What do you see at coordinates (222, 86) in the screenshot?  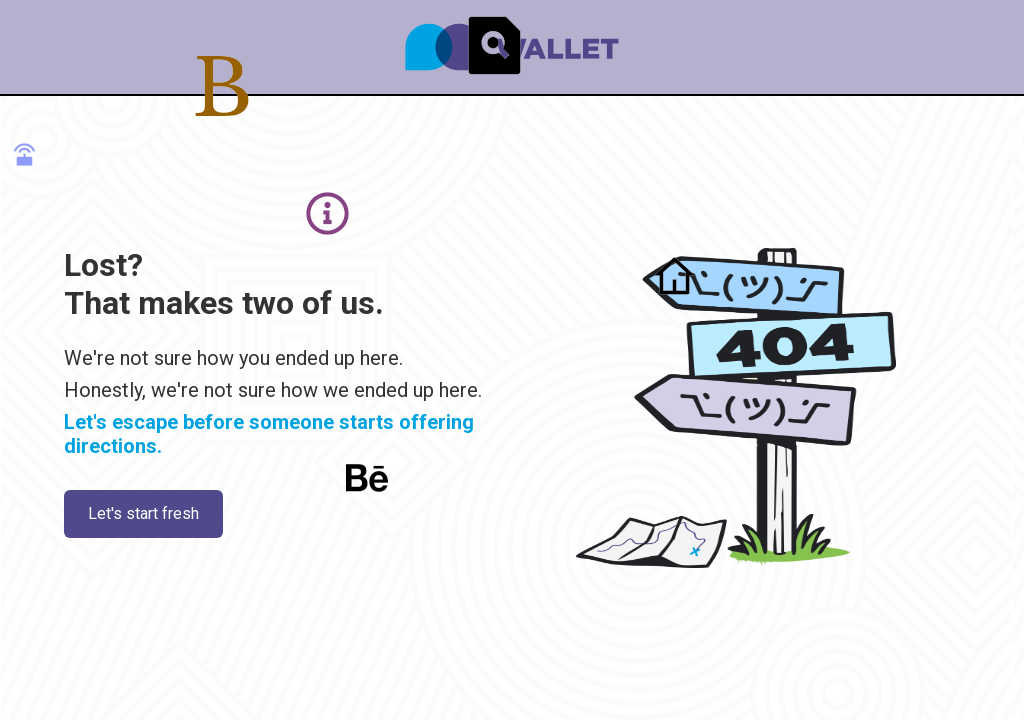 I see `bookalope logo - ebook conversion and publishing platform` at bounding box center [222, 86].